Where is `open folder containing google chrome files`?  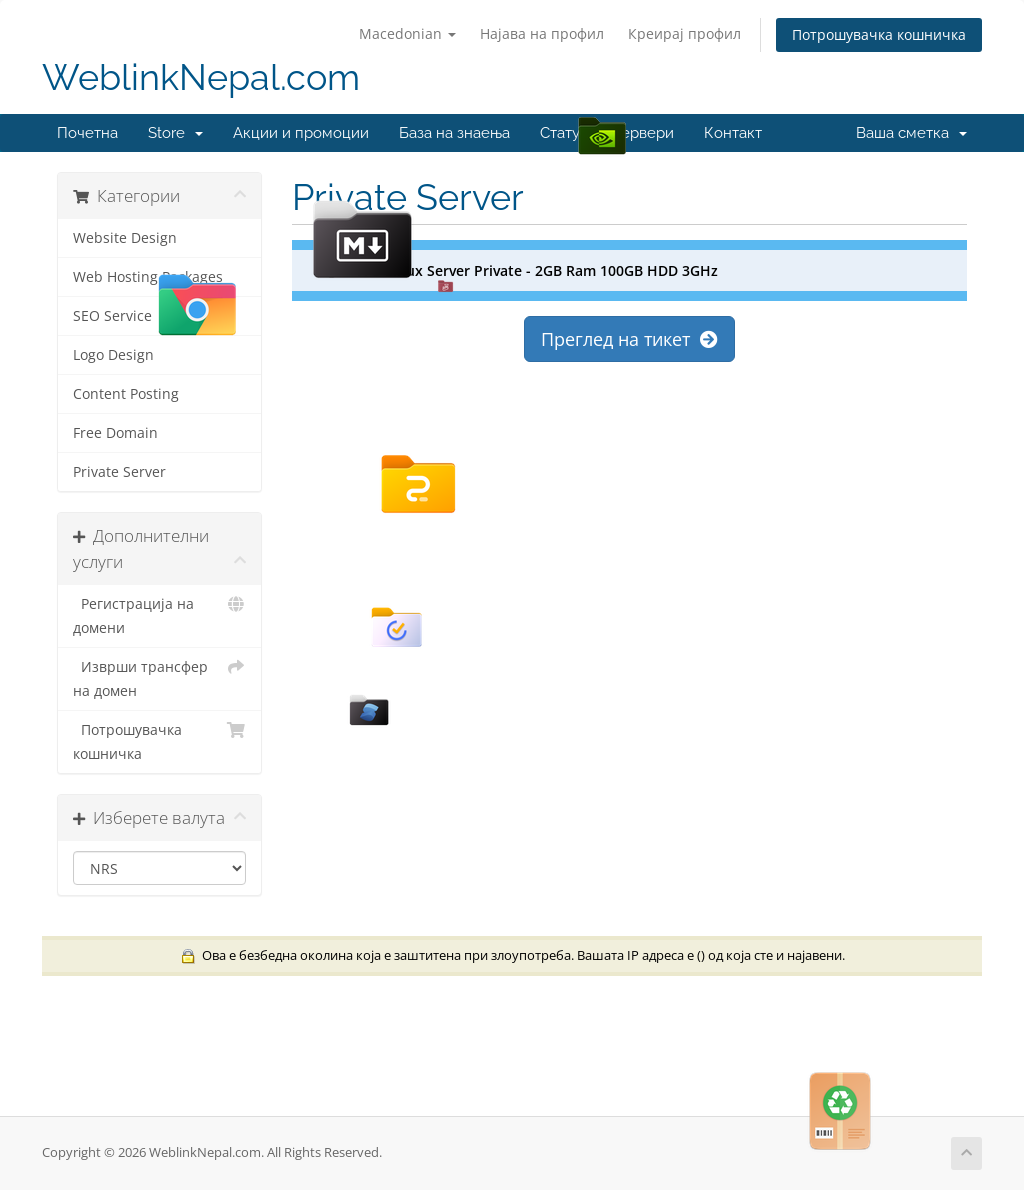 open folder containing google chrome files is located at coordinates (197, 307).